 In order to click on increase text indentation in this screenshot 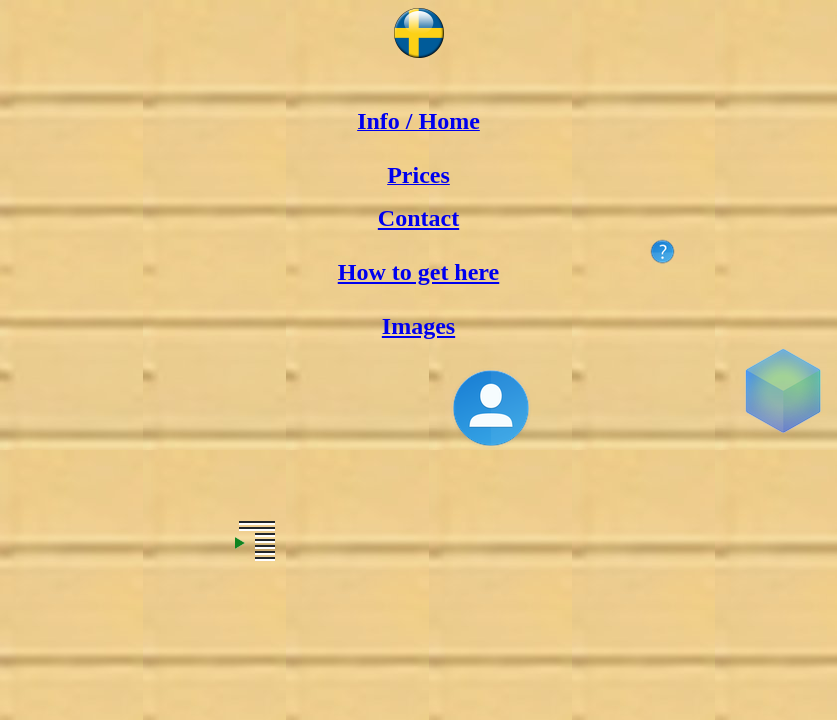, I will do `click(255, 541)`.